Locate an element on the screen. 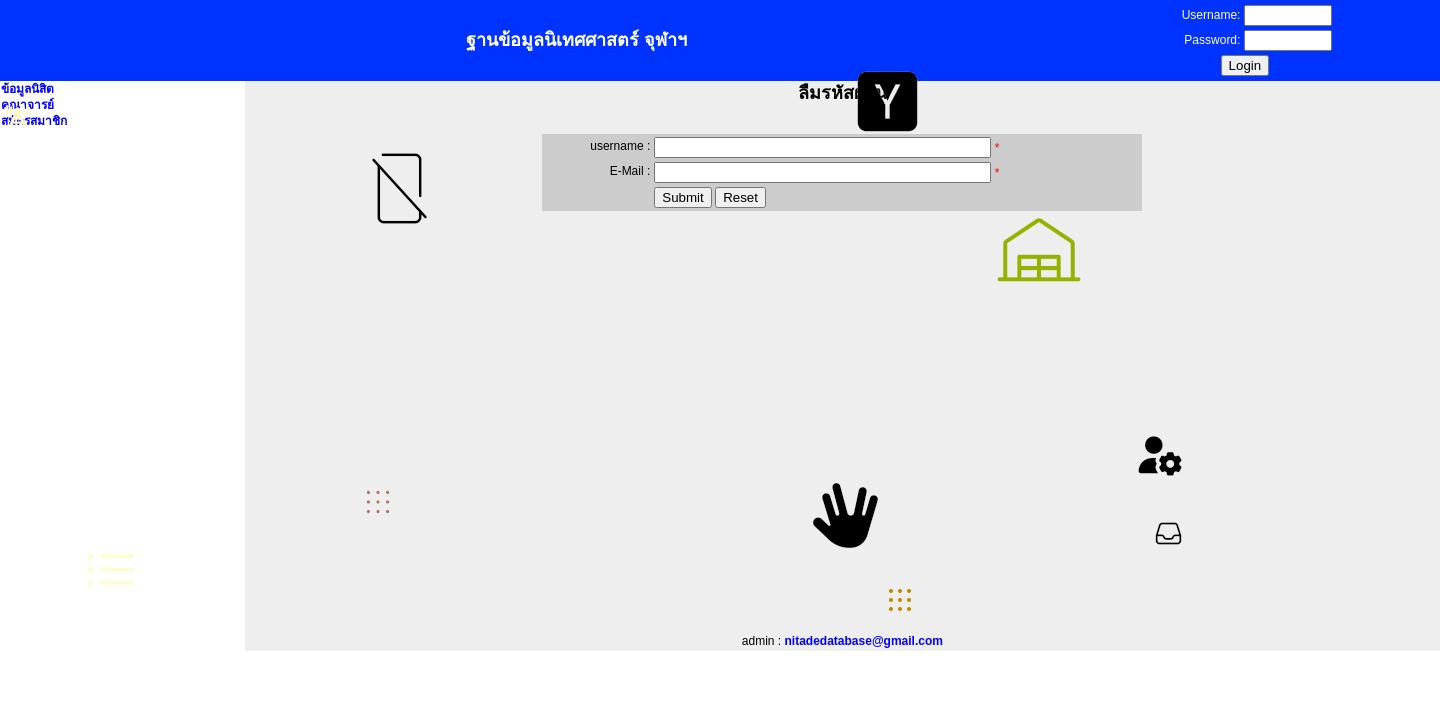  open app drawer or launcher is located at coordinates (378, 502).